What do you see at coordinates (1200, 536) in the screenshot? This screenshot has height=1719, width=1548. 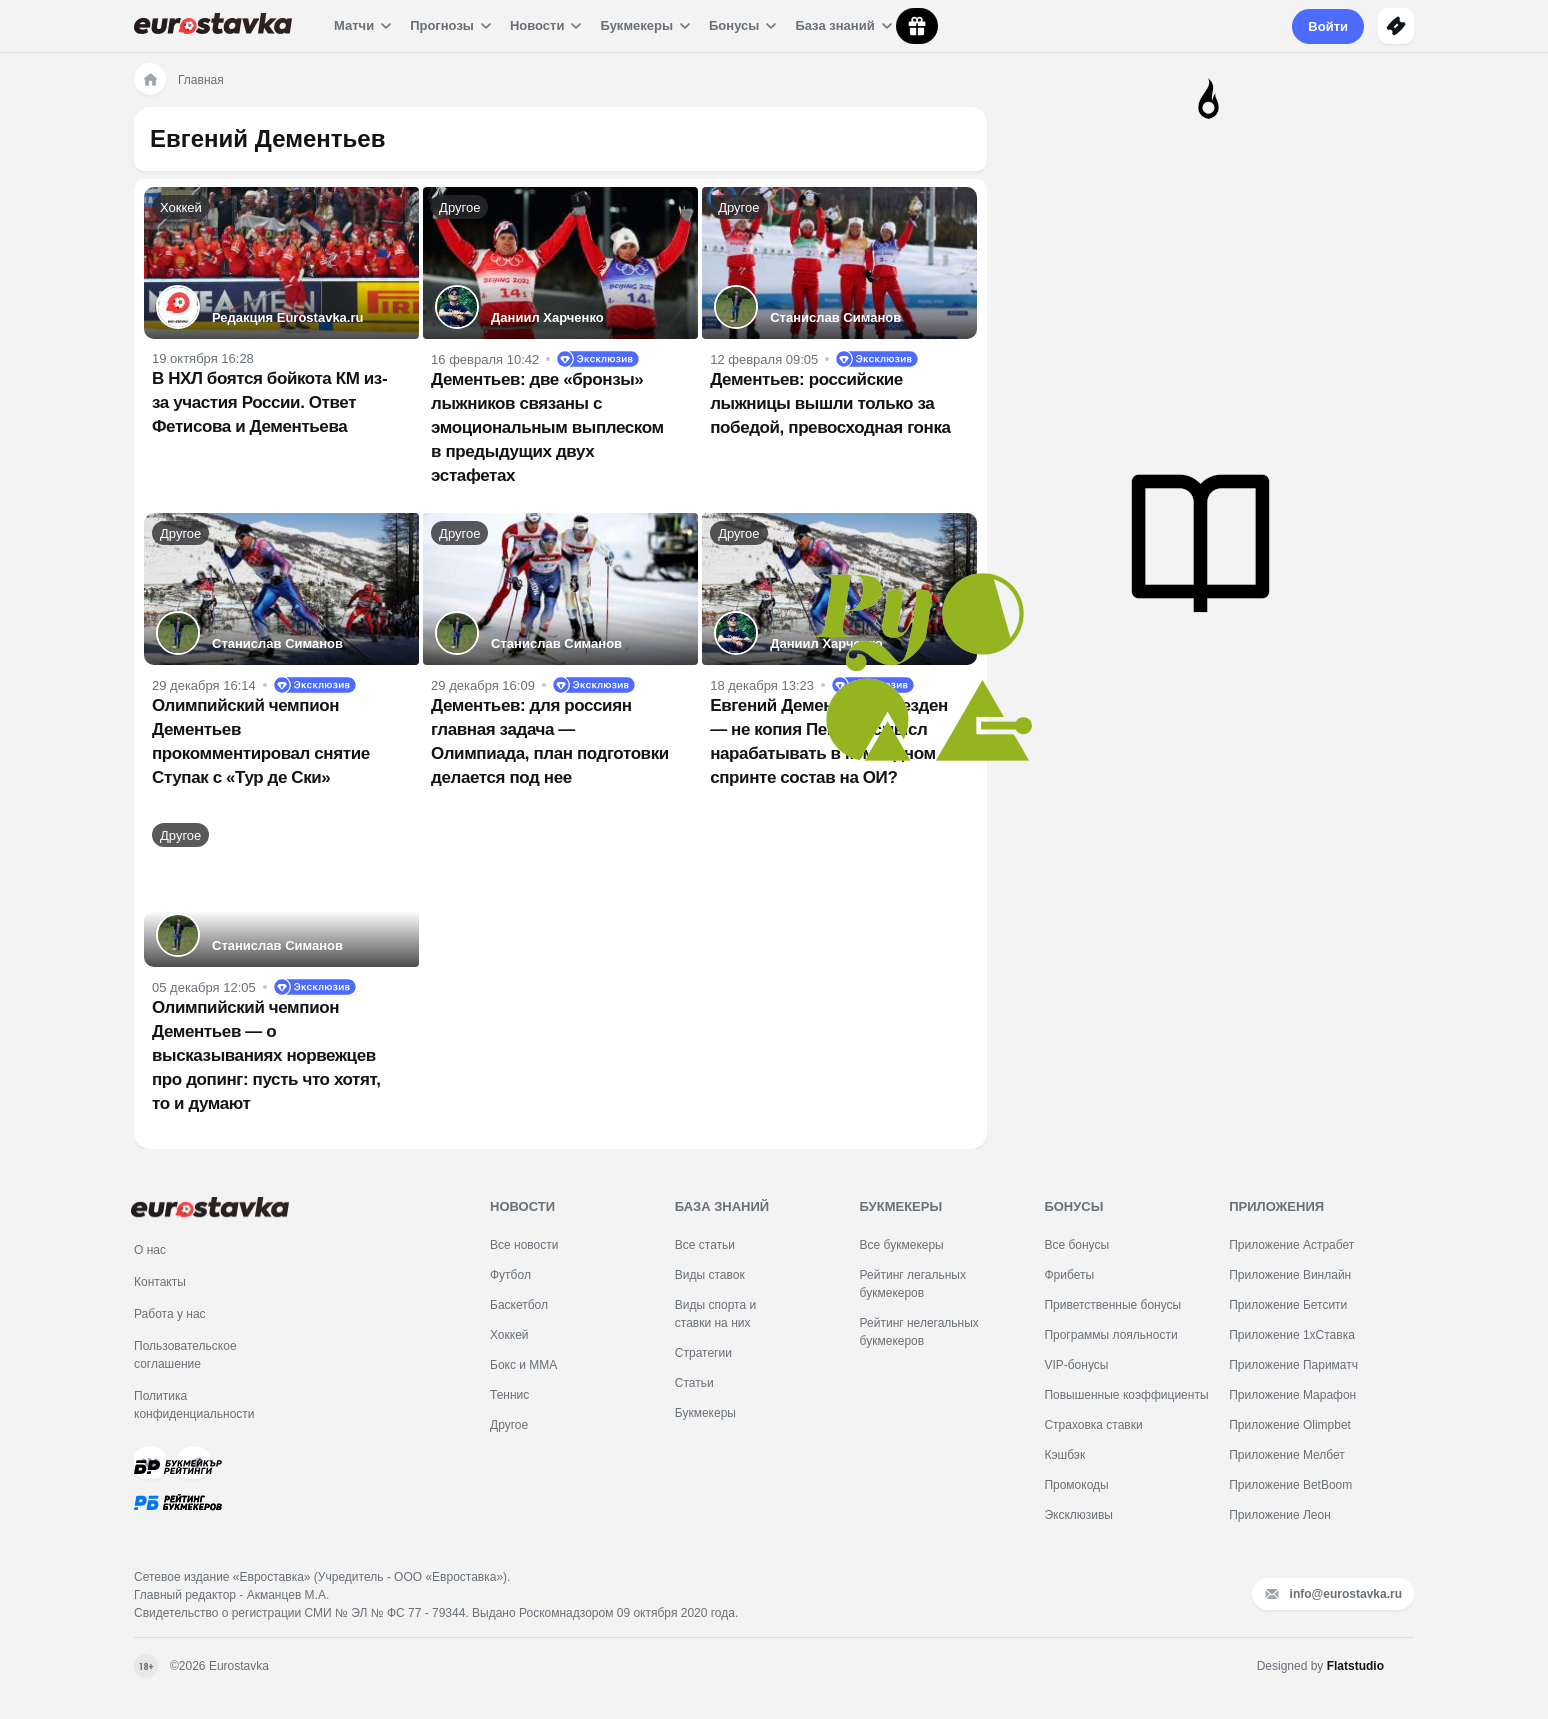 I see `open reading mode or e-reader` at bounding box center [1200, 536].